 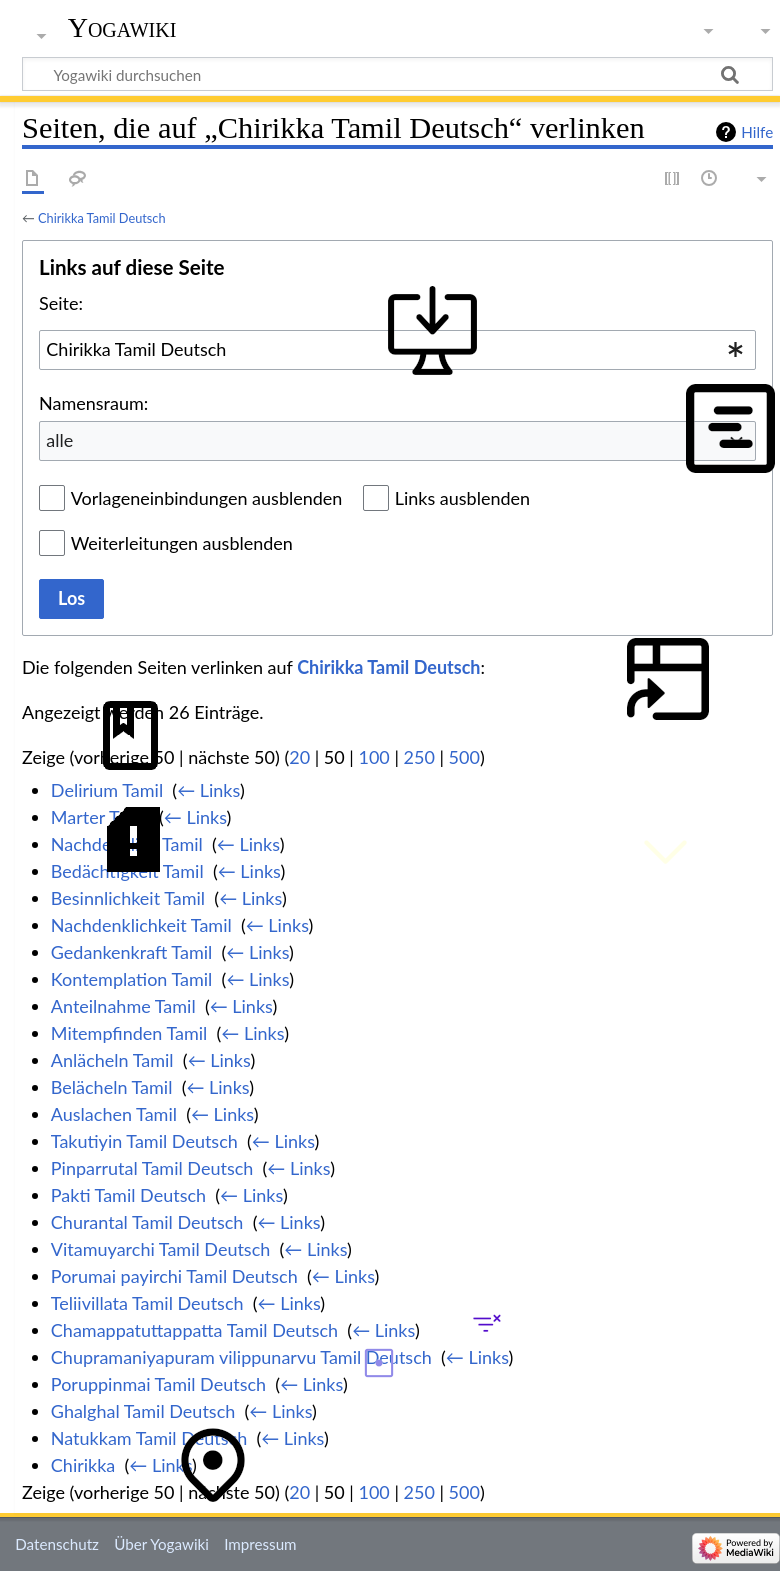 What do you see at coordinates (668, 679) in the screenshot?
I see `create a symbolic link to this project` at bounding box center [668, 679].